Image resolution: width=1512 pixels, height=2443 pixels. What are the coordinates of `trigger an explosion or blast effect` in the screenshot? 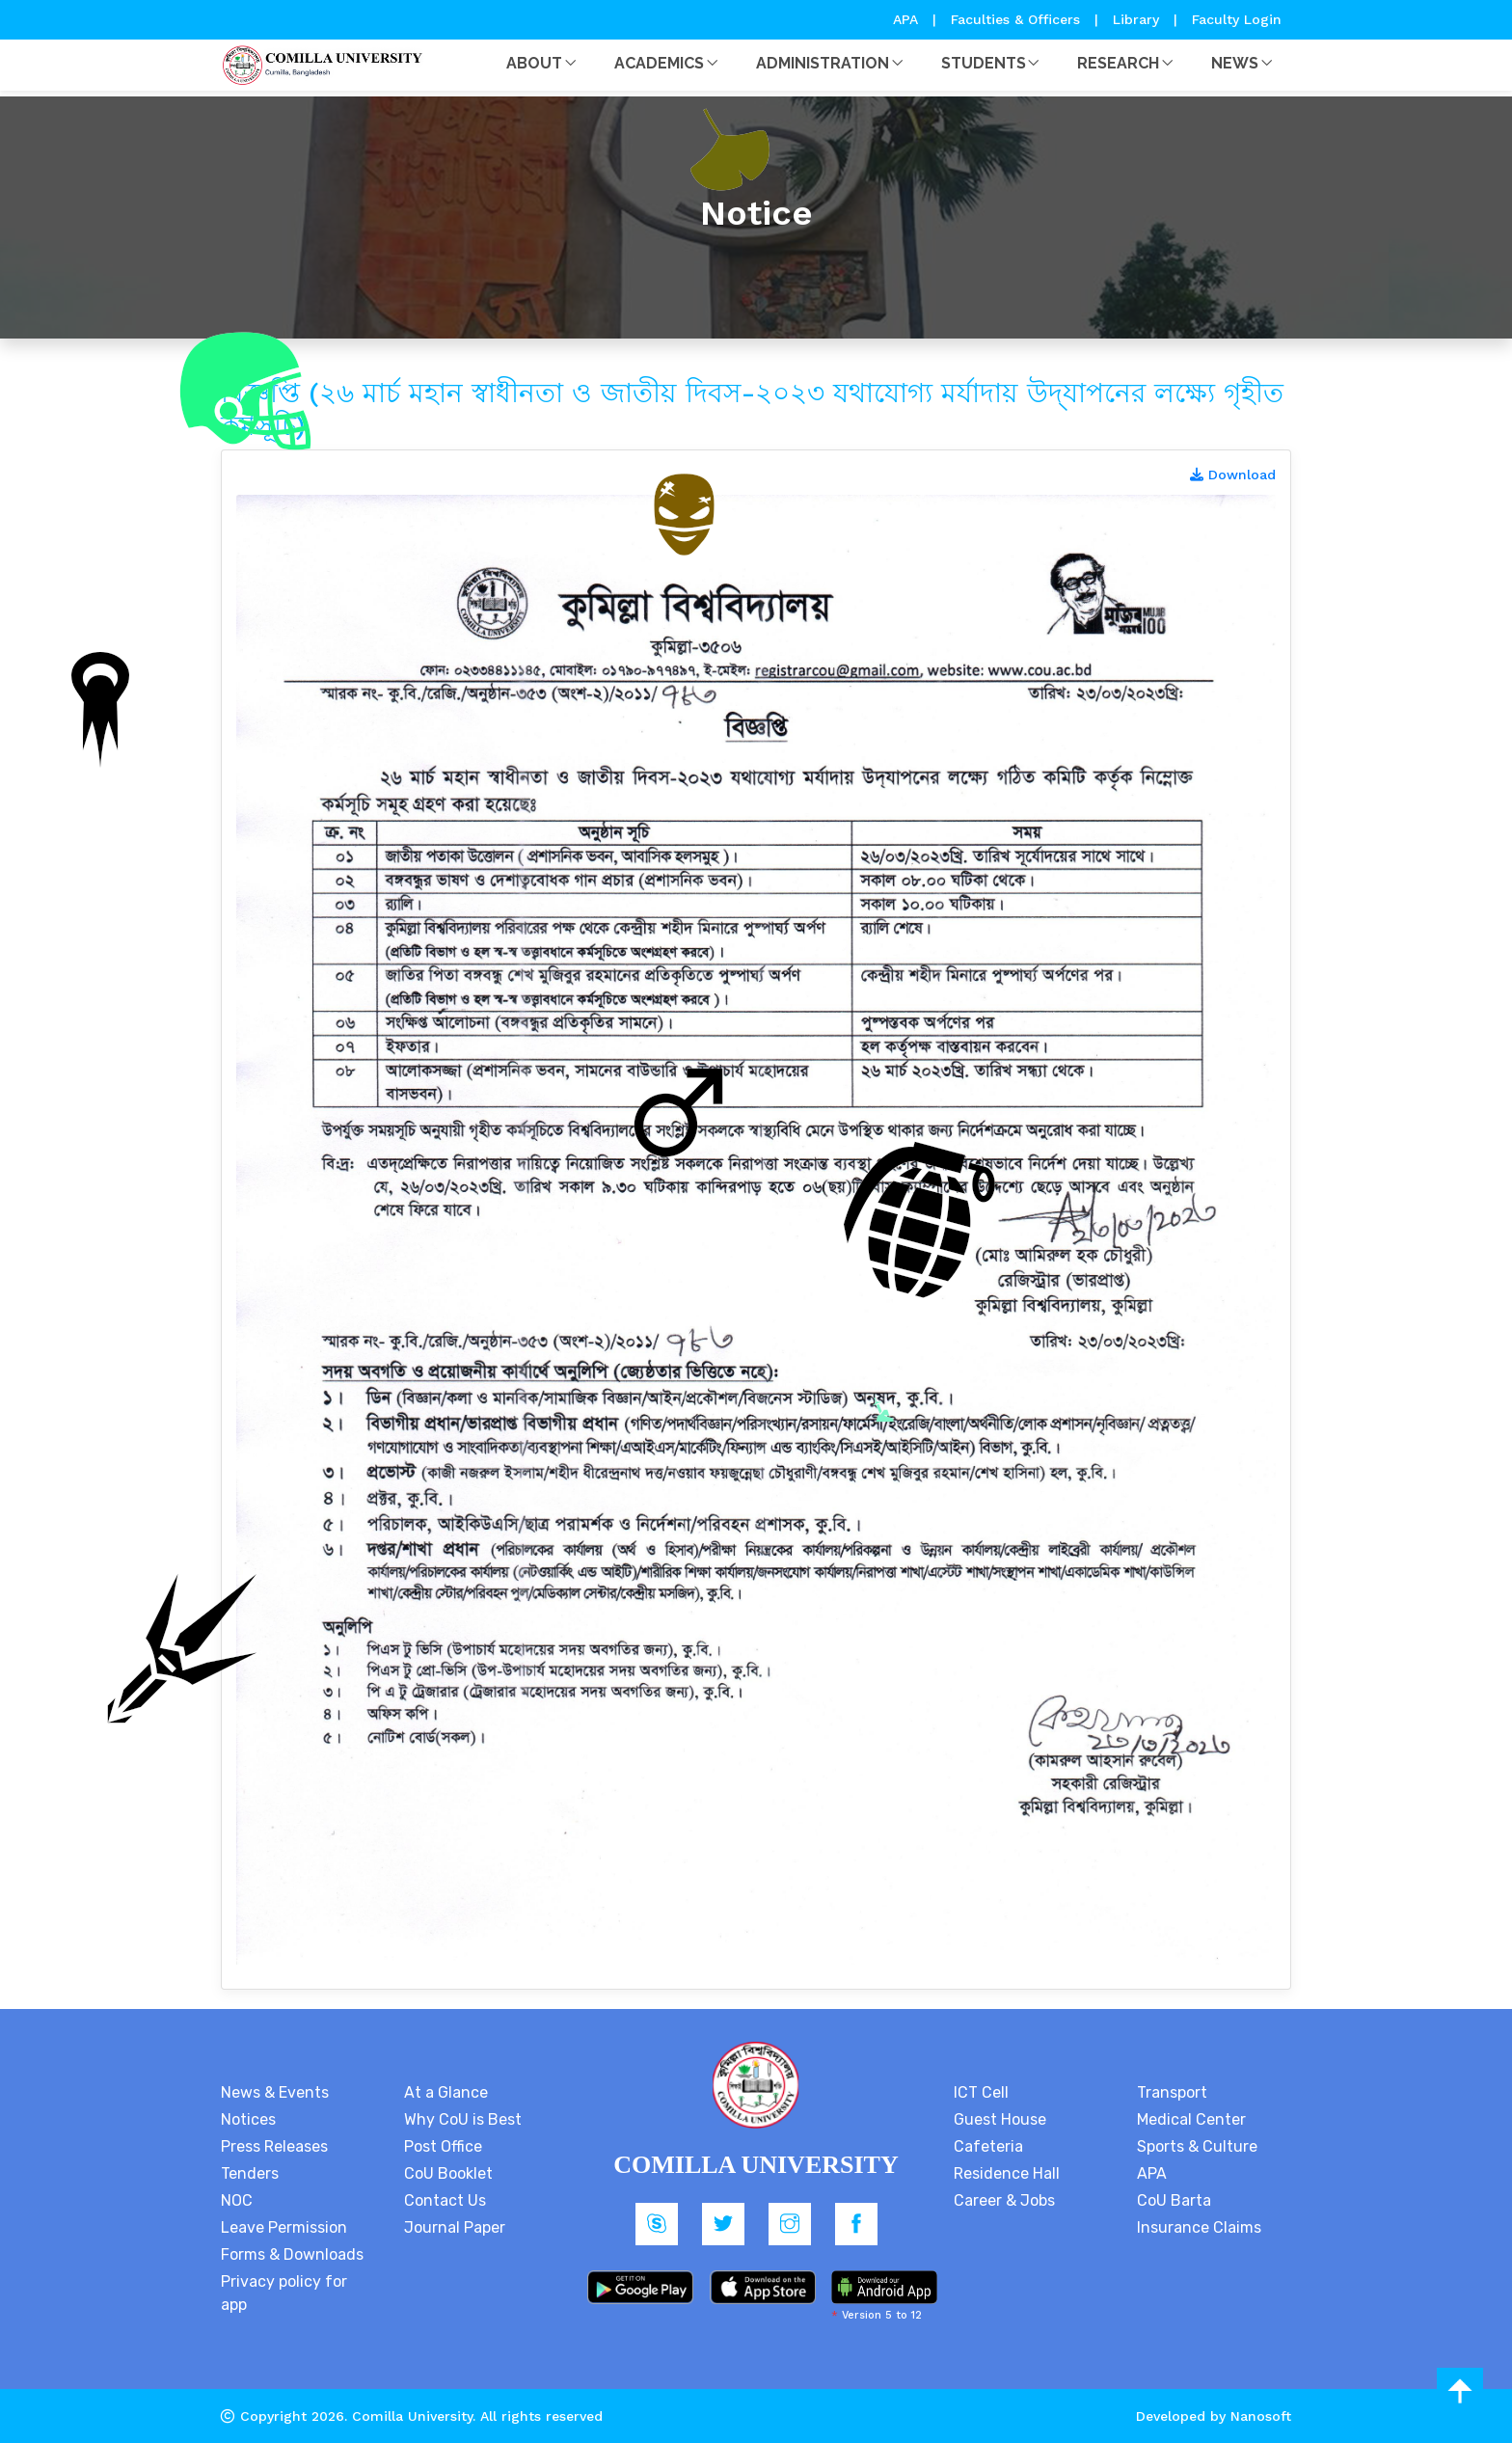 It's located at (100, 710).